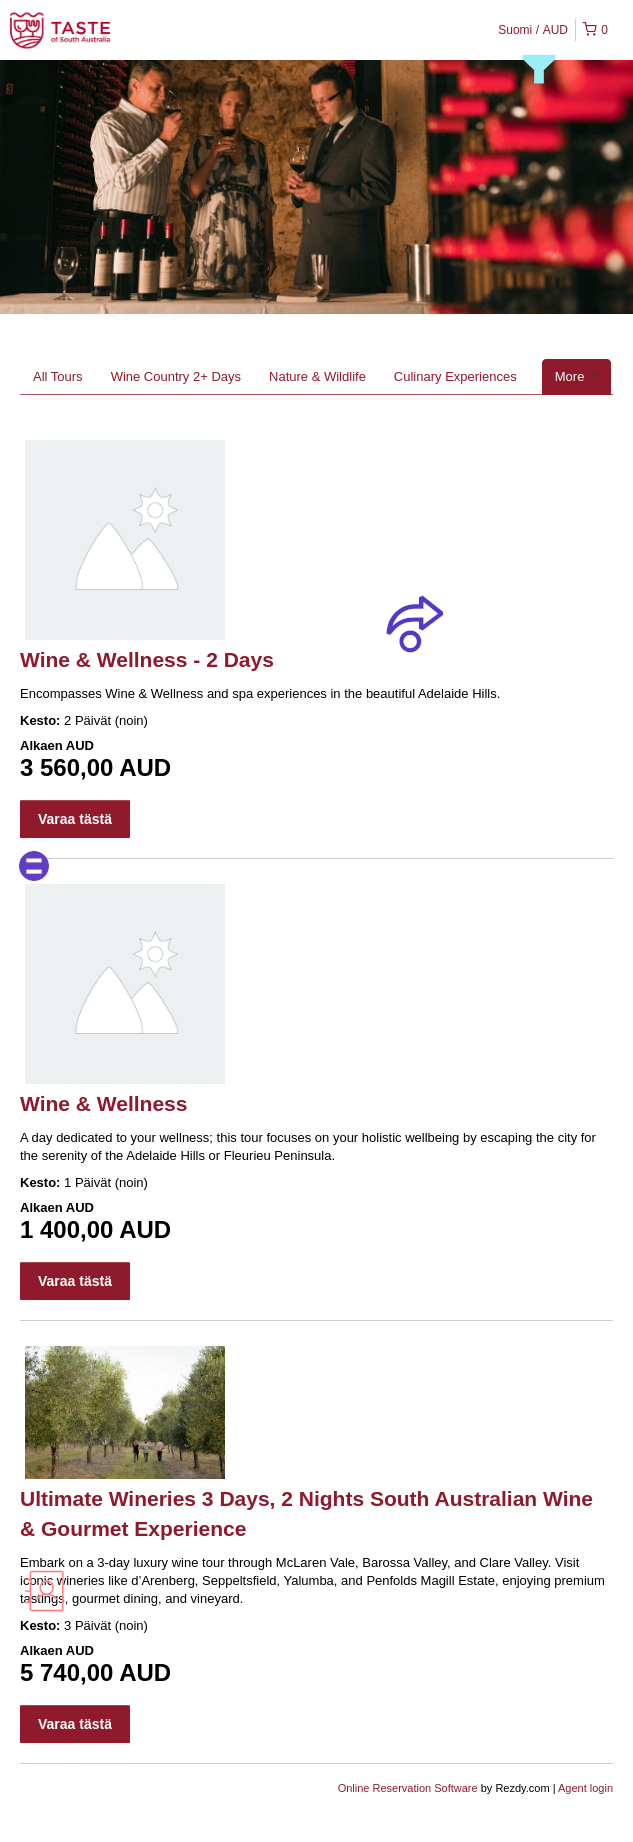 This screenshot has height=1842, width=633. What do you see at coordinates (539, 69) in the screenshot?
I see `filter list or search results` at bounding box center [539, 69].